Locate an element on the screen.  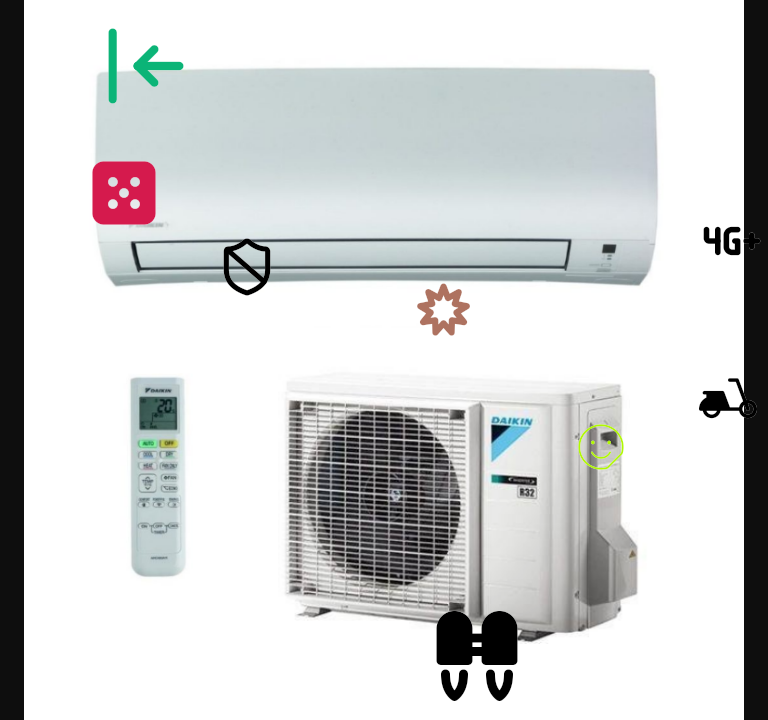
blocked or banned protection status is located at coordinates (247, 267).